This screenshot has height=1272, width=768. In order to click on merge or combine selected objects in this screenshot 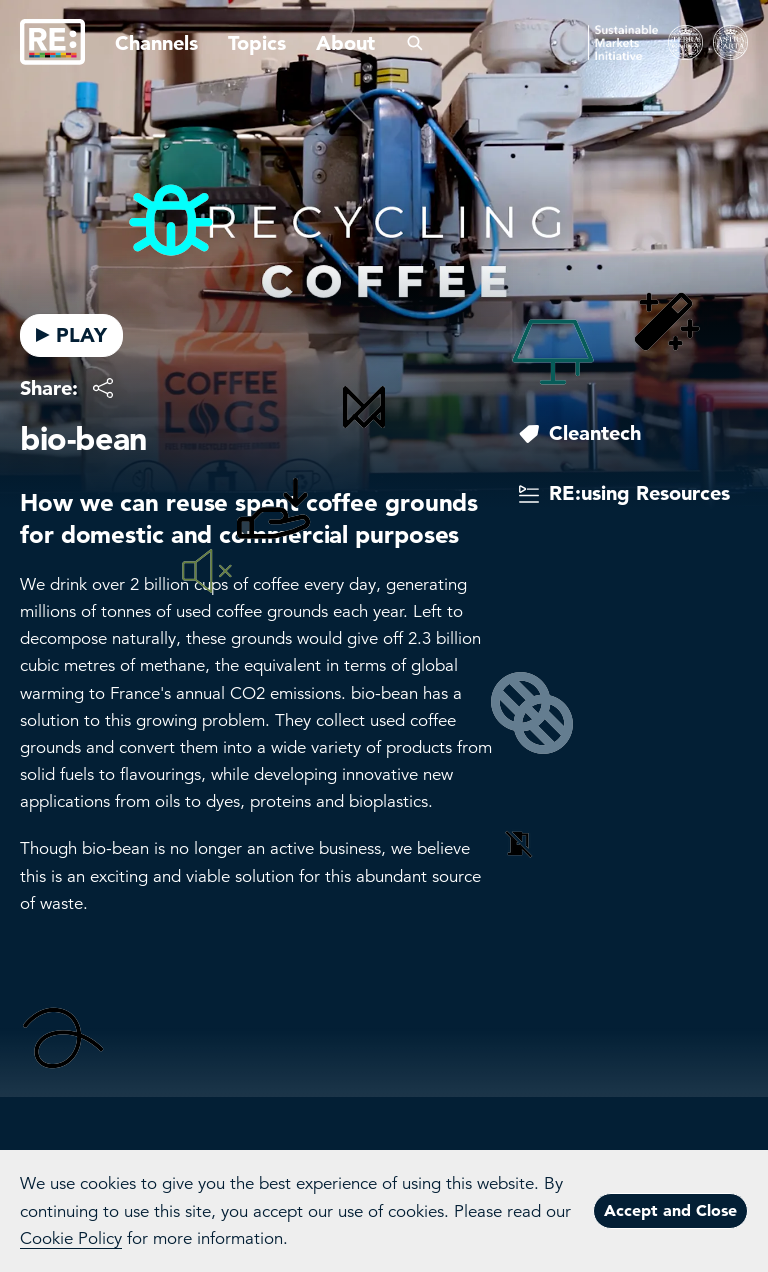, I will do `click(532, 713)`.